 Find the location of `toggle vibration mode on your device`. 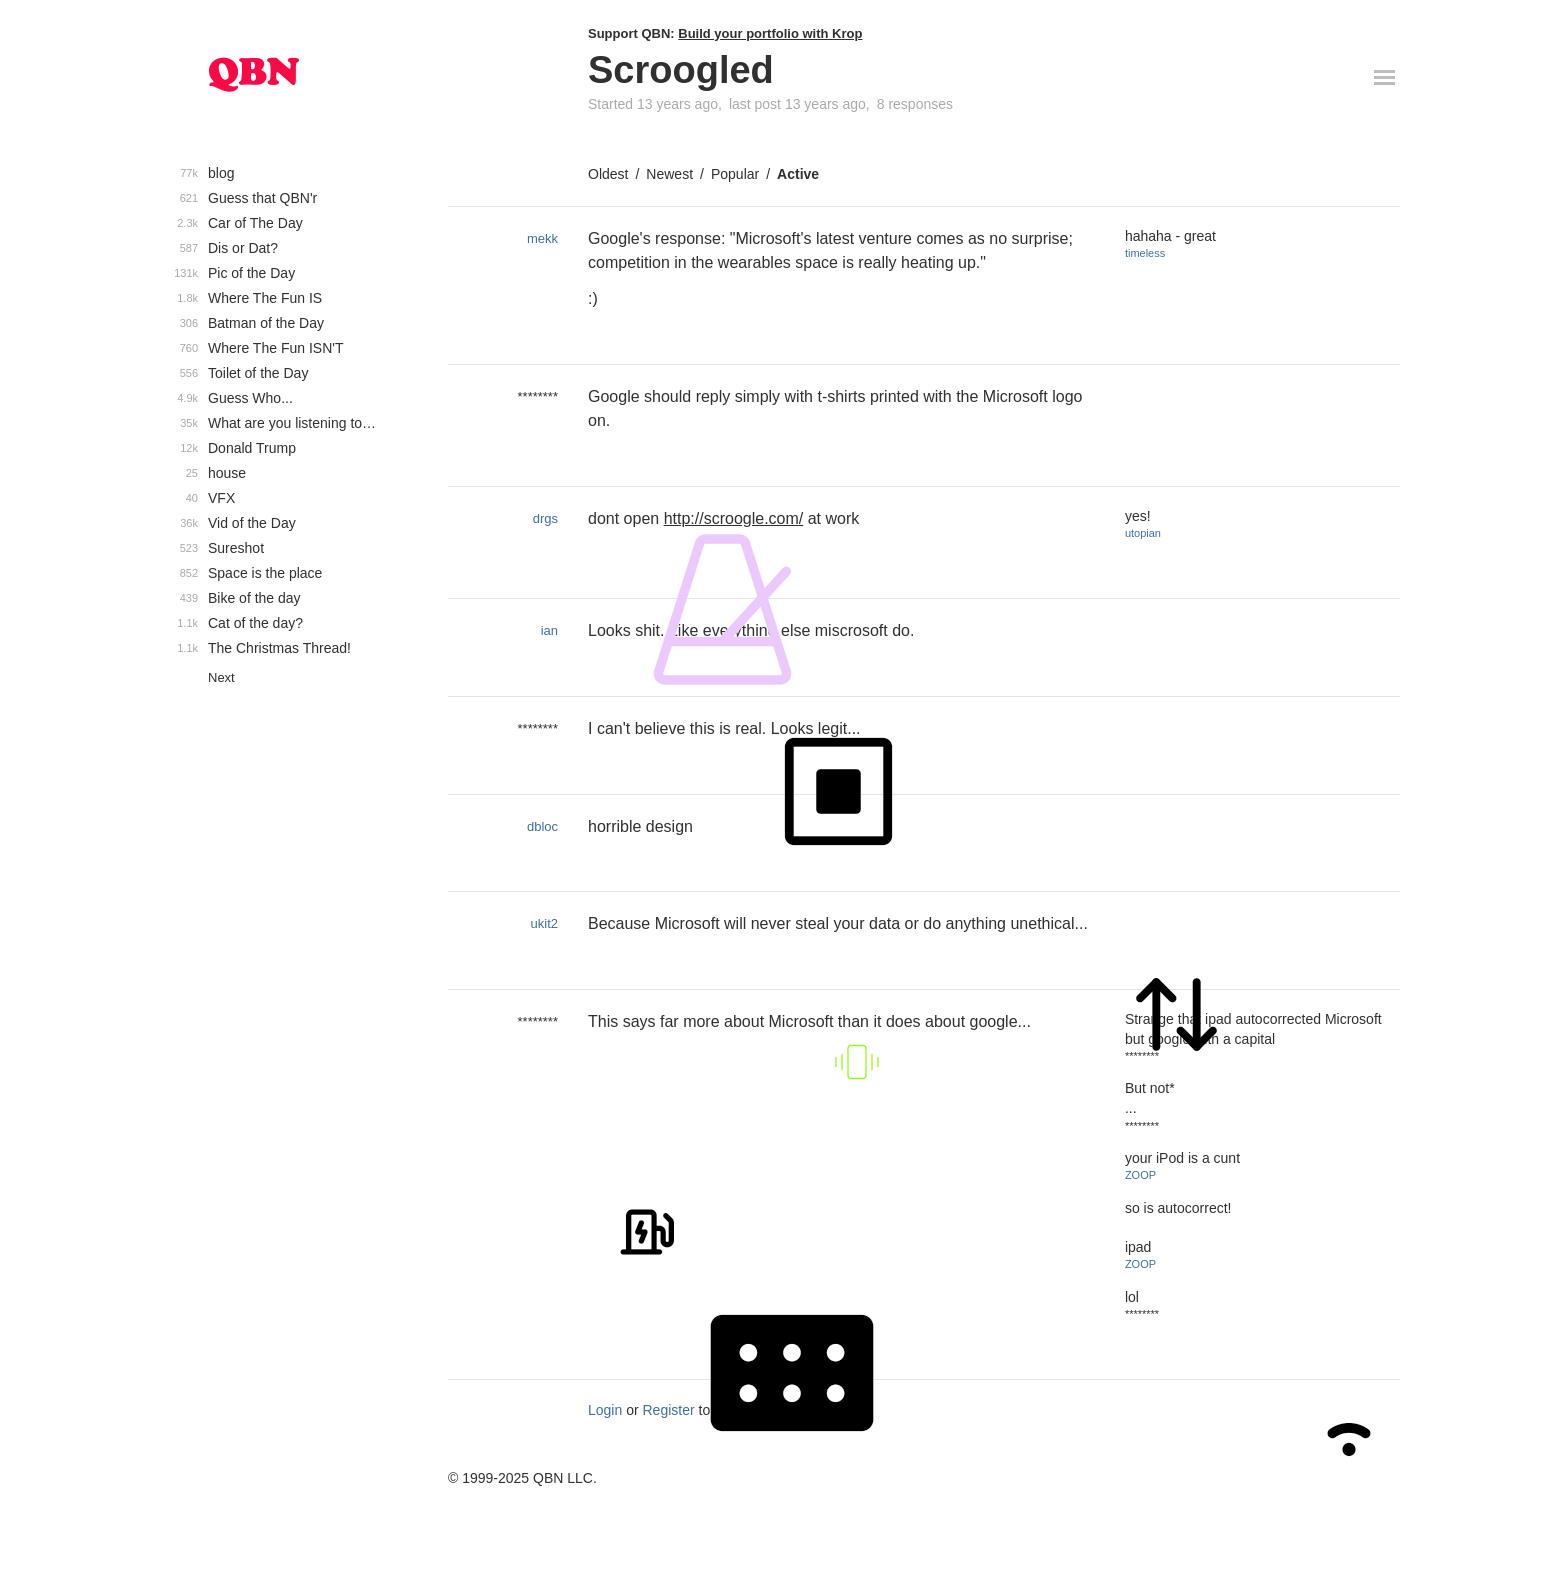

toggle vibration mode on your device is located at coordinates (857, 1062).